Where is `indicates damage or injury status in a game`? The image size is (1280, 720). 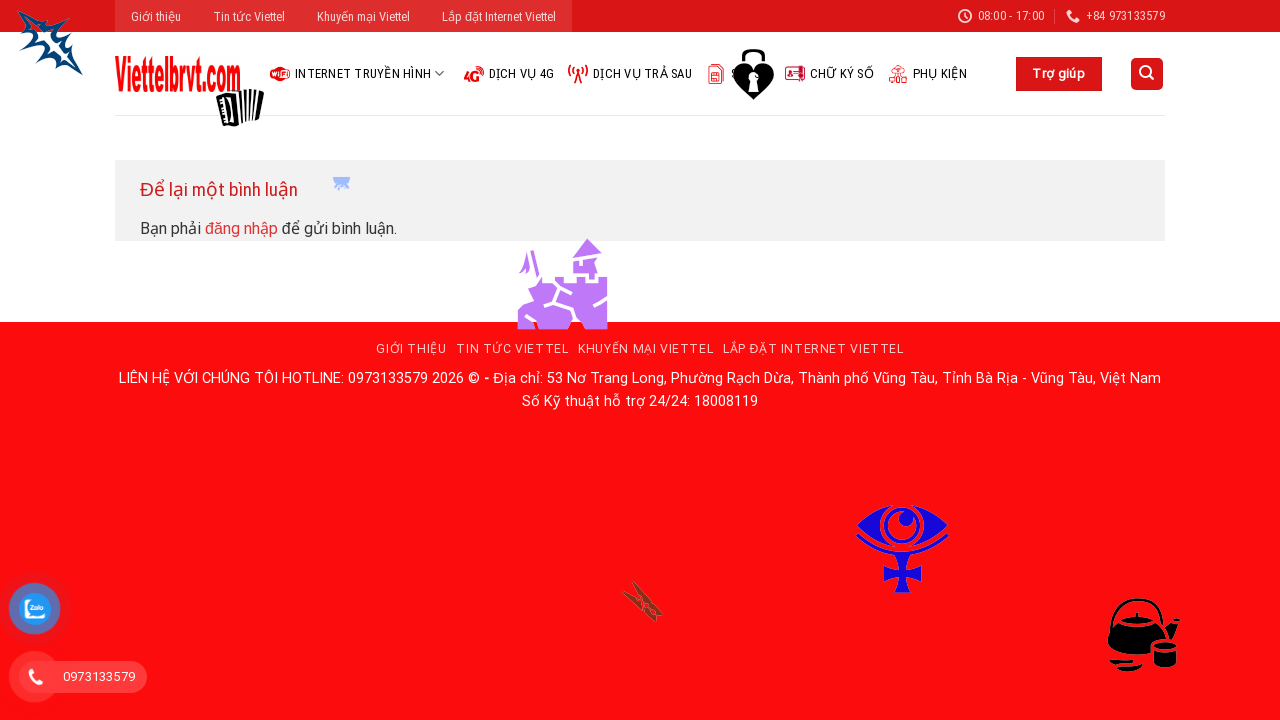 indicates damage or injury status in a game is located at coordinates (50, 43).